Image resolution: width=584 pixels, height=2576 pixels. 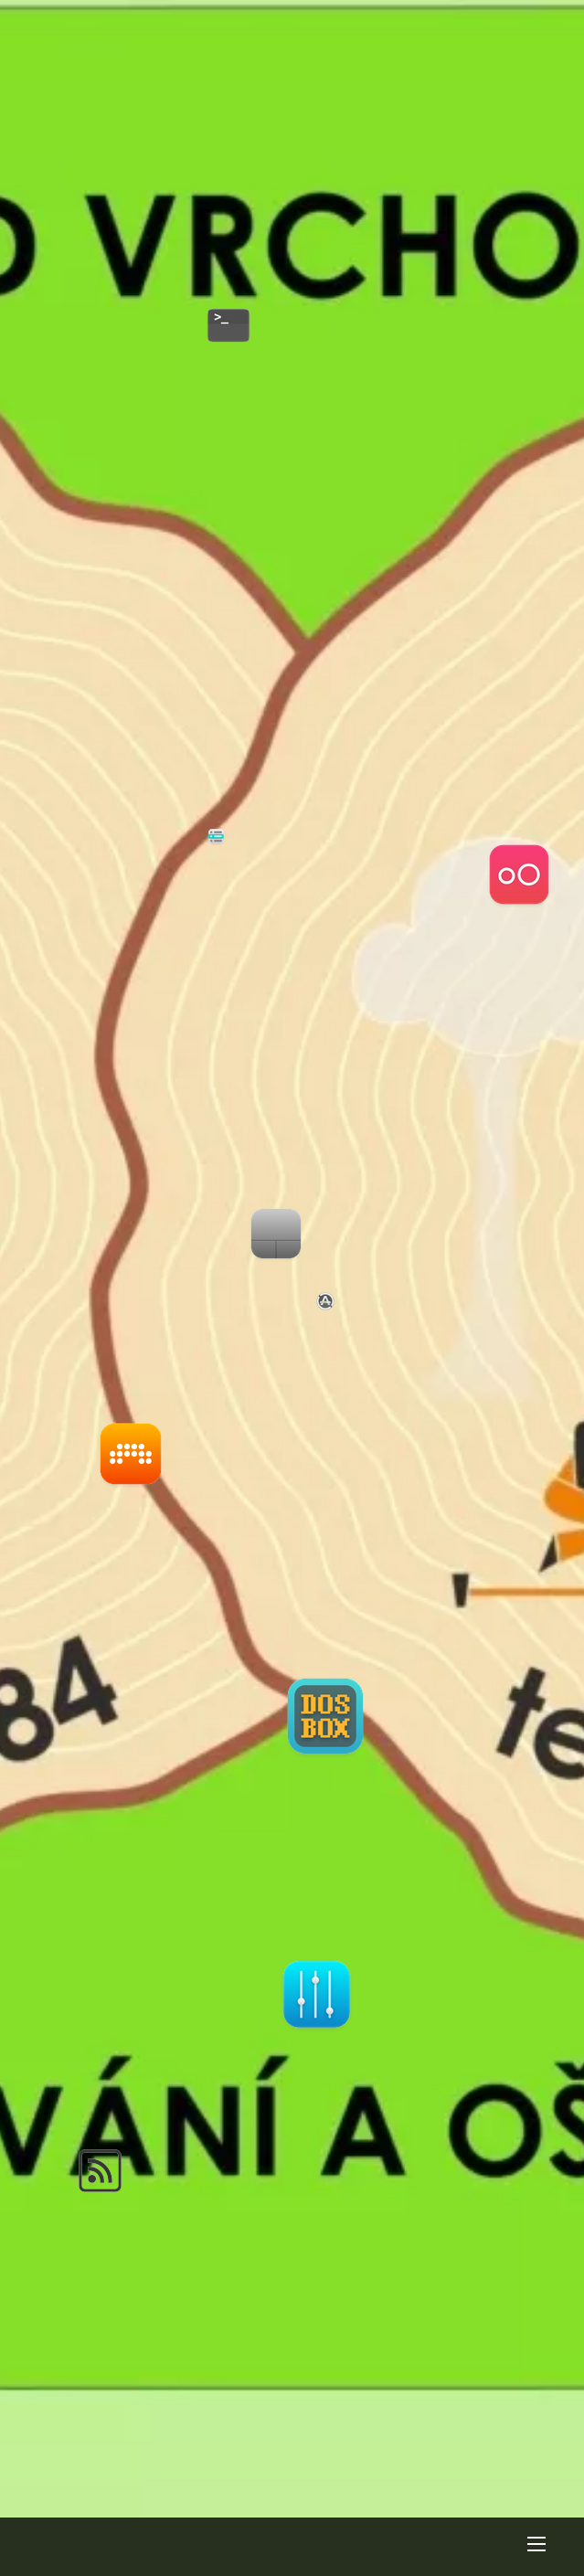 I want to click on check for available software updates, so click(x=325, y=1301).